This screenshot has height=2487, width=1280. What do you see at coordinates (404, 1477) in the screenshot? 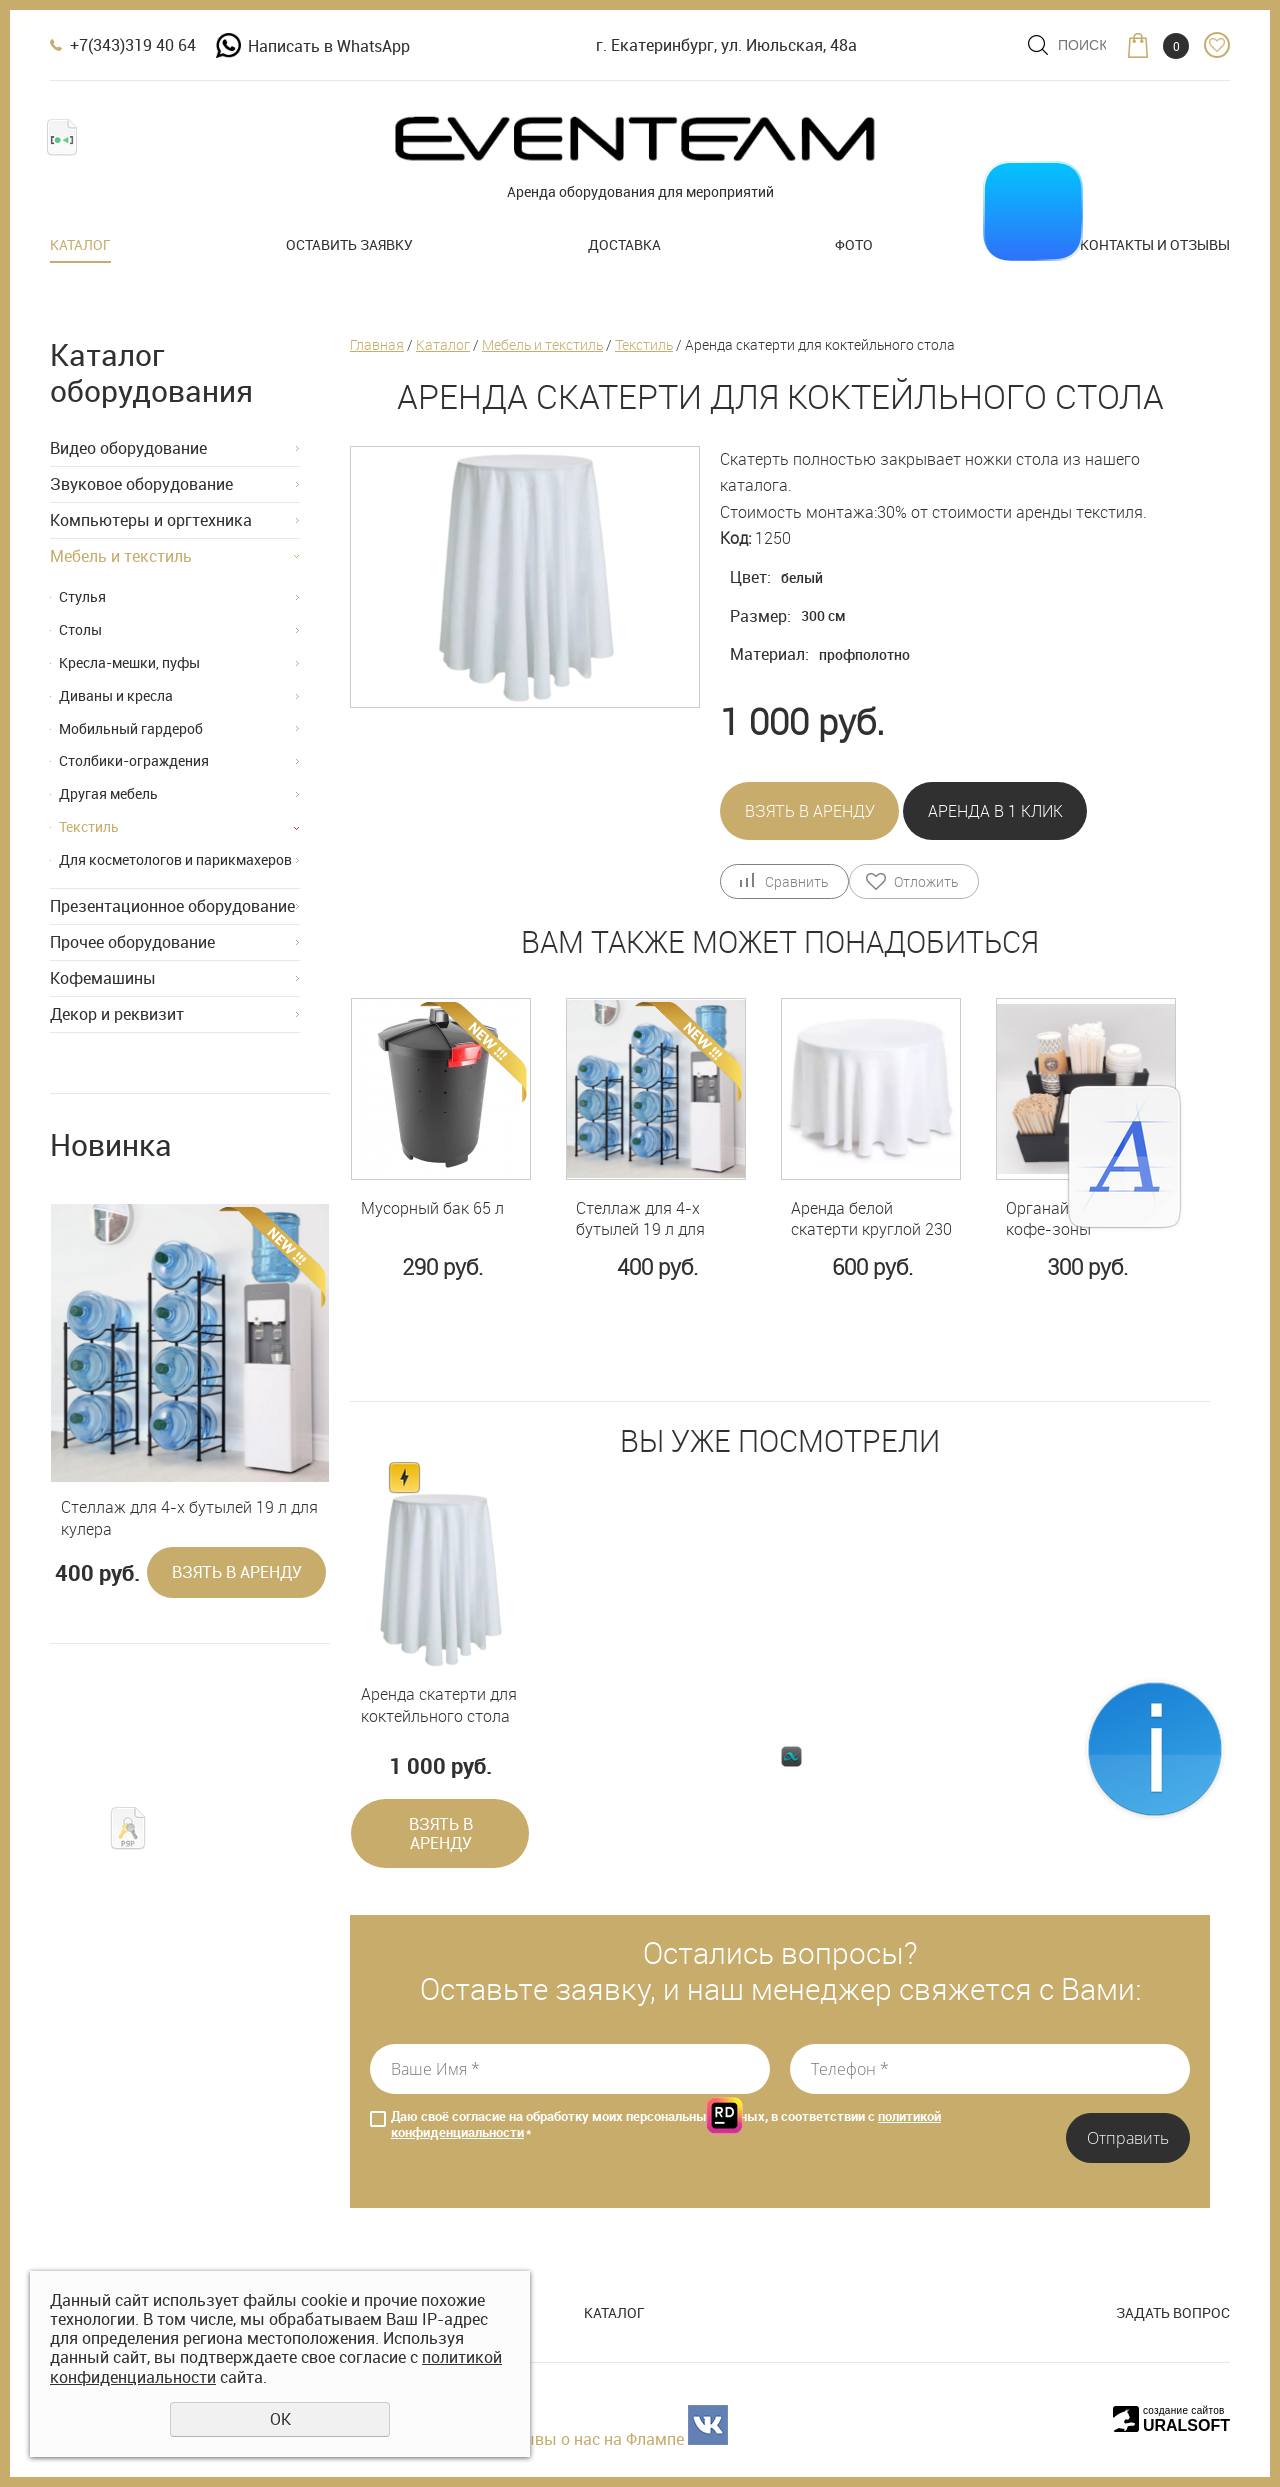
I see `access power and battery settings` at bounding box center [404, 1477].